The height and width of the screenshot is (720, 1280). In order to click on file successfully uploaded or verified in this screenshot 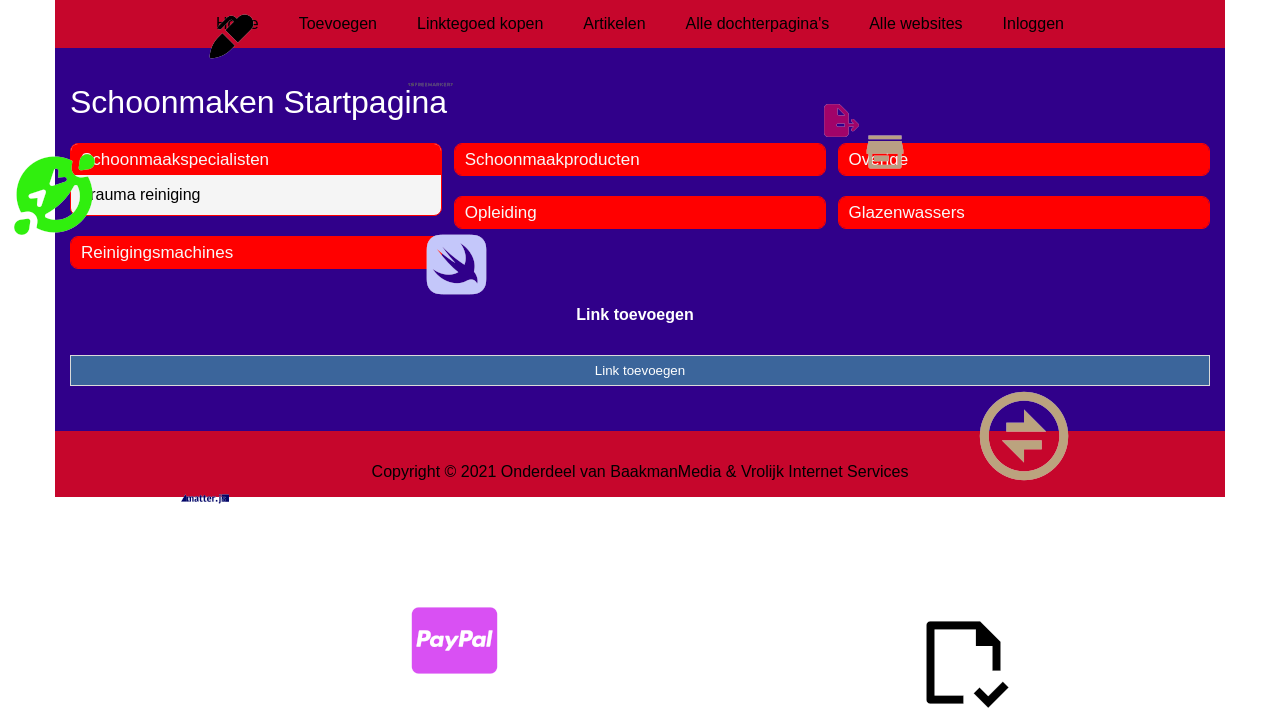, I will do `click(963, 662)`.